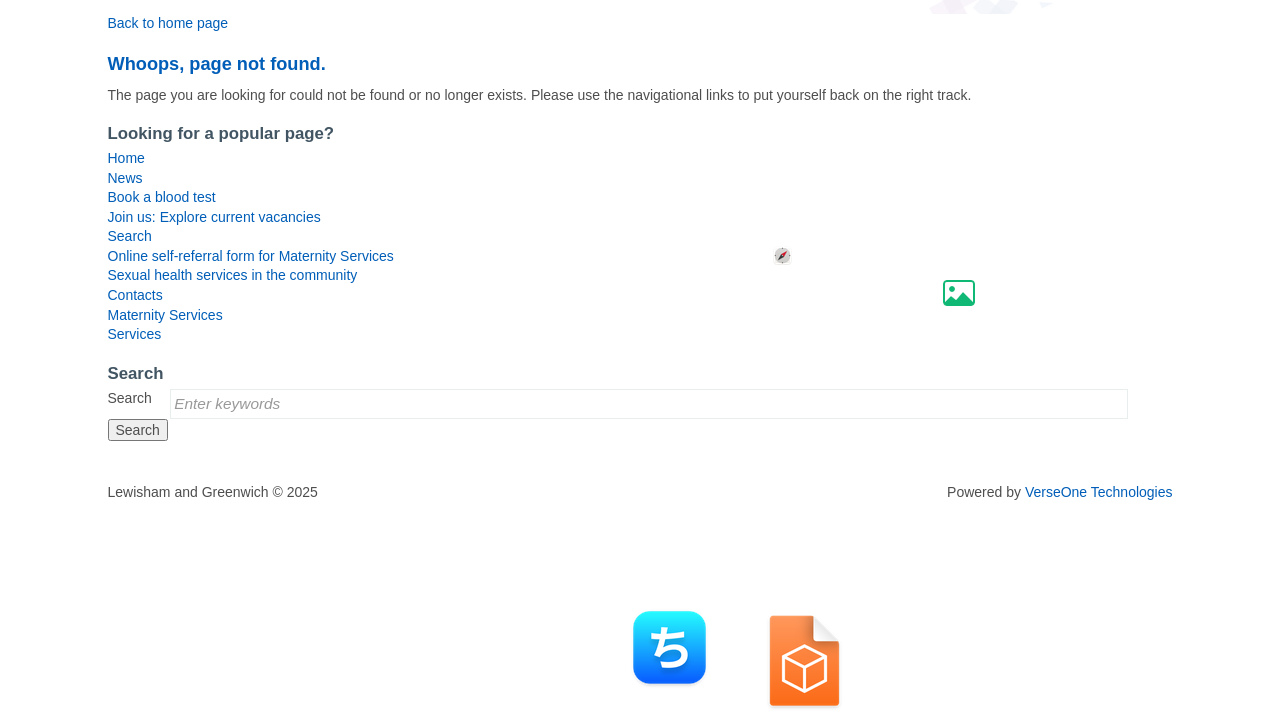 The width and height of the screenshot is (1280, 720). I want to click on open ibus-anthy japanese input method settings, so click(669, 647).